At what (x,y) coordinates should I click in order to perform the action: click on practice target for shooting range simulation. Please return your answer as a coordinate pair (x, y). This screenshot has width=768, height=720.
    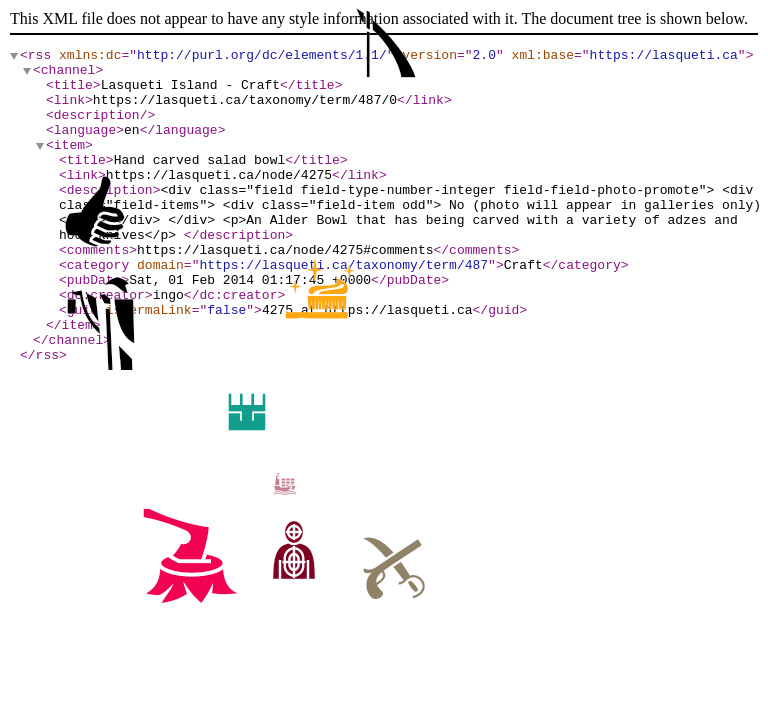
    Looking at the image, I should click on (294, 550).